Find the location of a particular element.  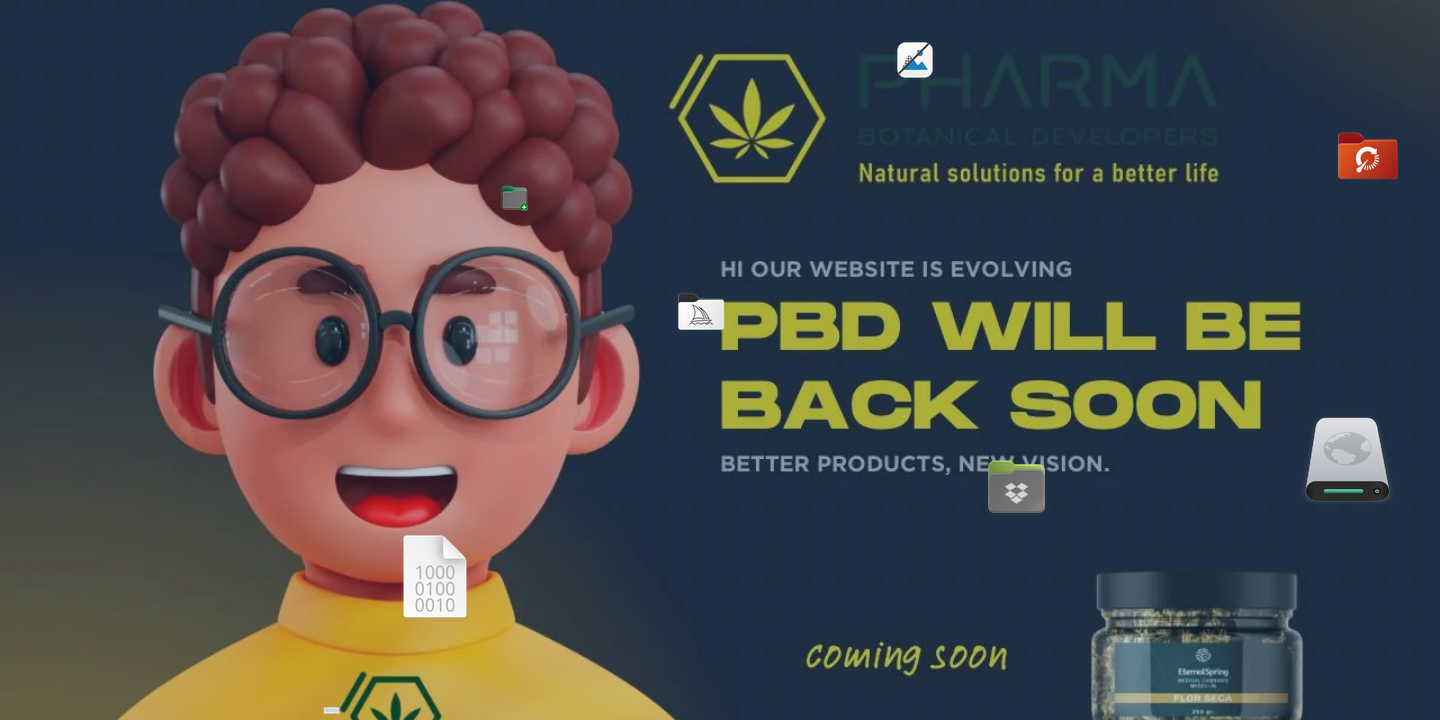

connect a bluetooth keyboard is located at coordinates (331, 710).